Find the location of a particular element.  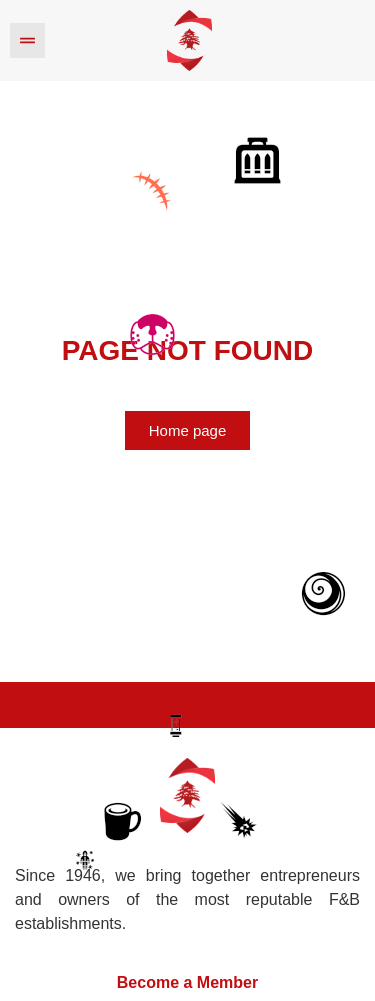

indicates damage or injury status in a game is located at coordinates (151, 191).